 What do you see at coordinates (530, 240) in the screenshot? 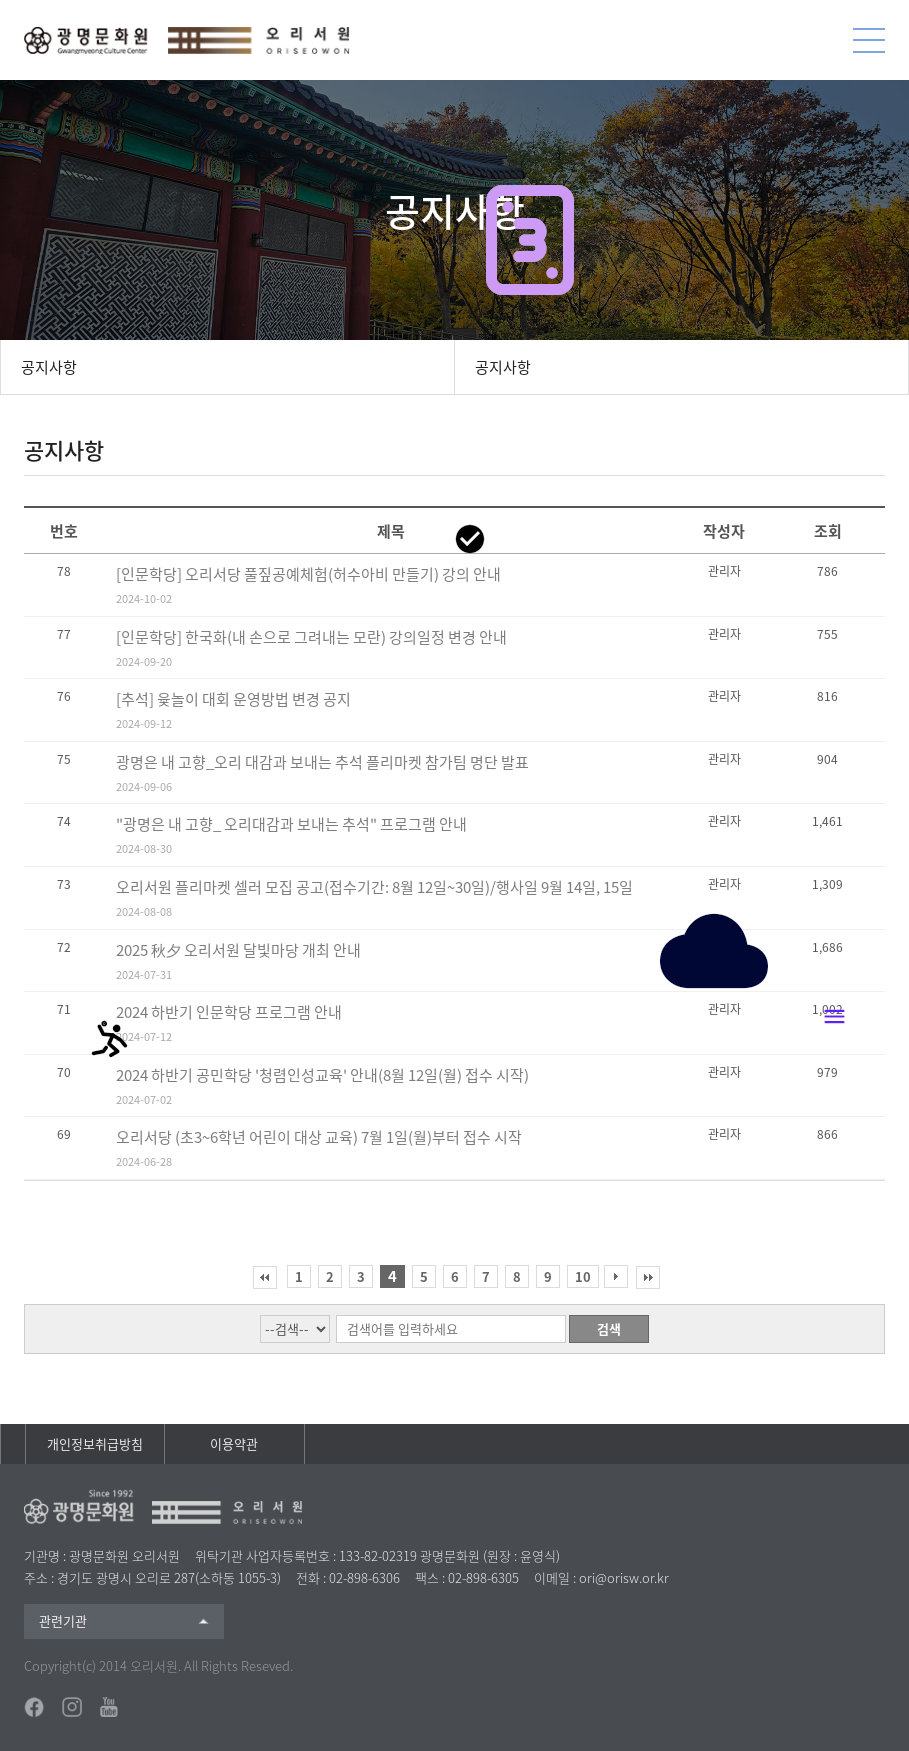
I see `select the 3 playing card` at bounding box center [530, 240].